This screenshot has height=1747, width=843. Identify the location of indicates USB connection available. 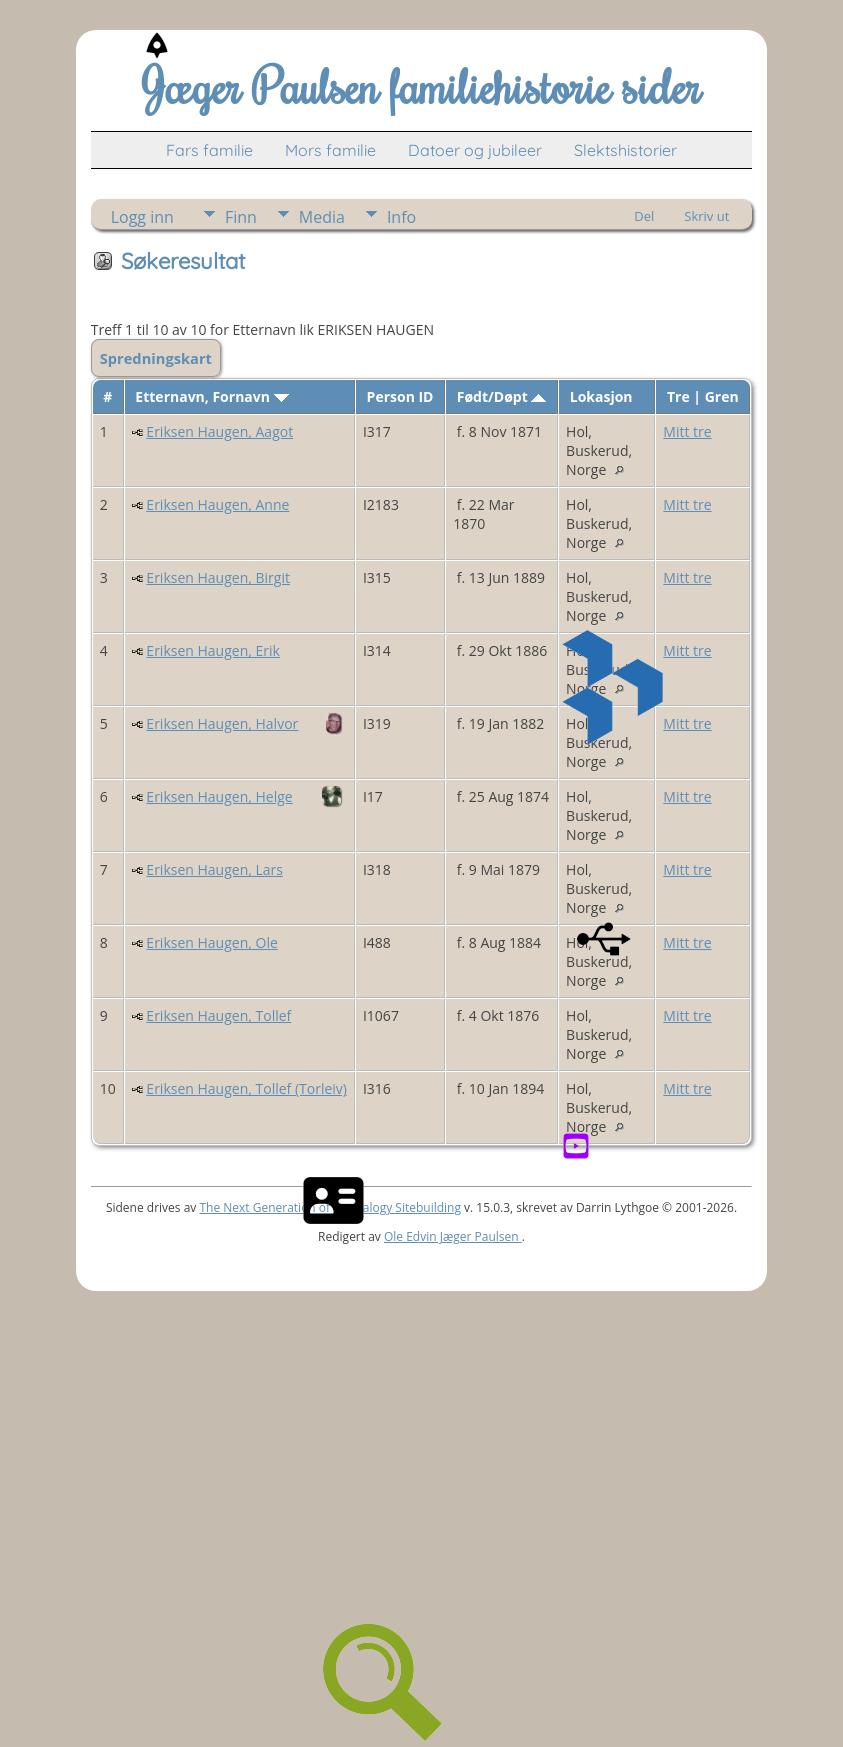
(604, 939).